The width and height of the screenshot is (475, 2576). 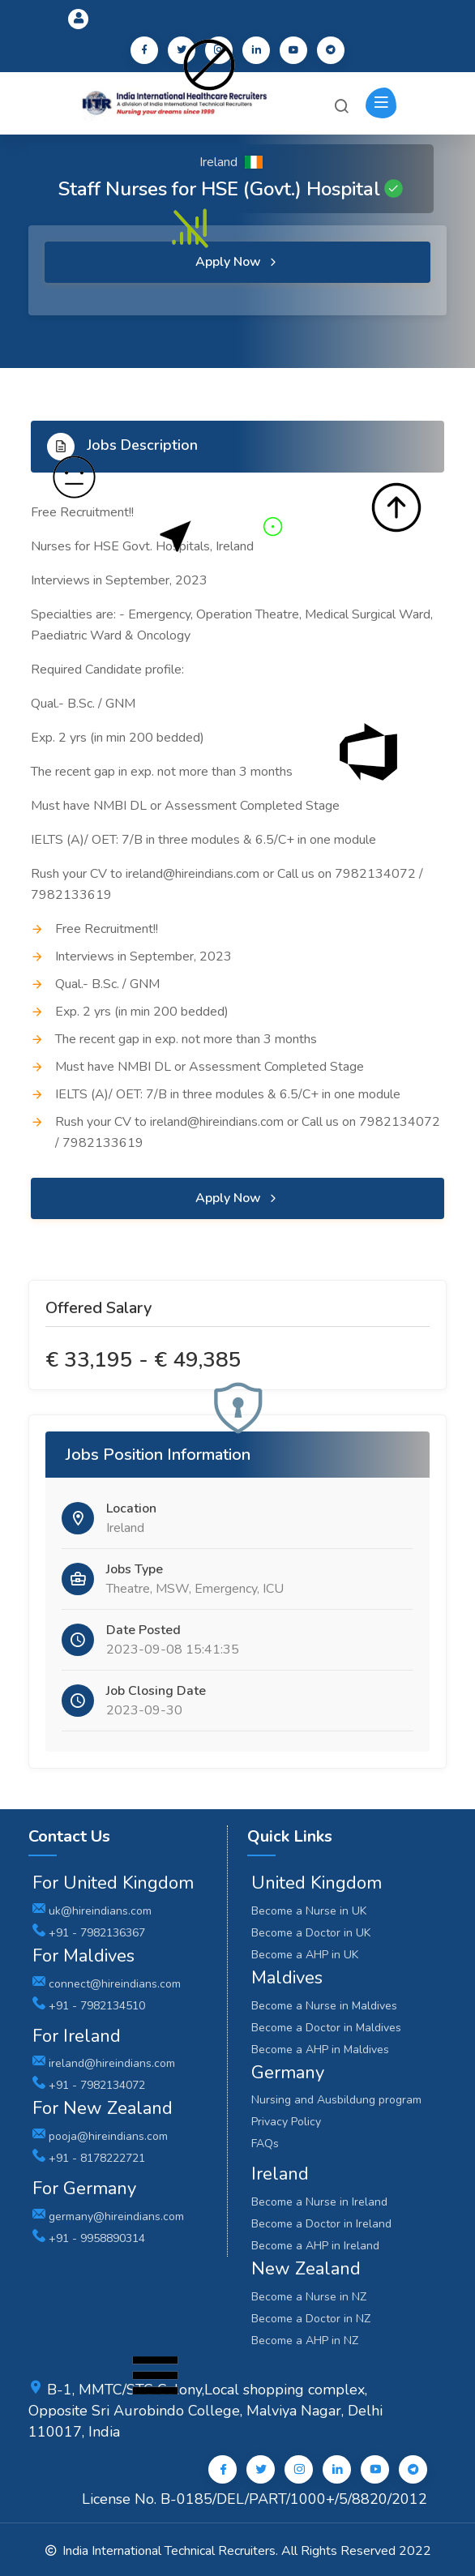 I want to click on access security or privacy settings, so click(x=236, y=1408).